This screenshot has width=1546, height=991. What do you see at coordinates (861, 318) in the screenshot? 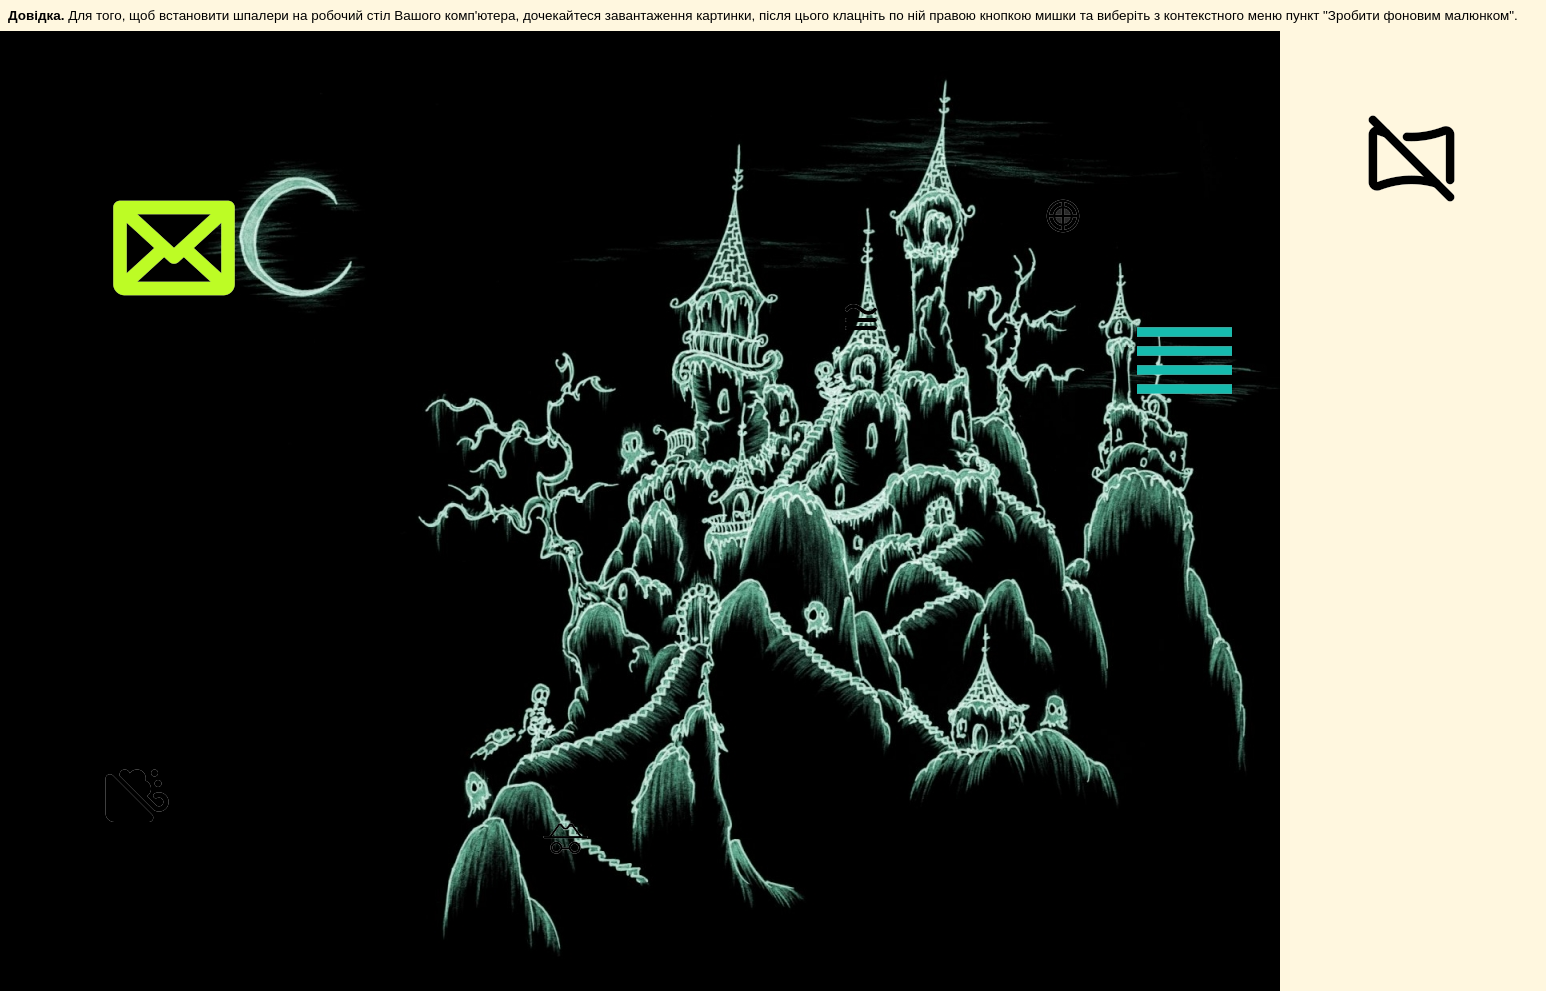
I see `indicates mathematical congruence or equivalence` at bounding box center [861, 318].